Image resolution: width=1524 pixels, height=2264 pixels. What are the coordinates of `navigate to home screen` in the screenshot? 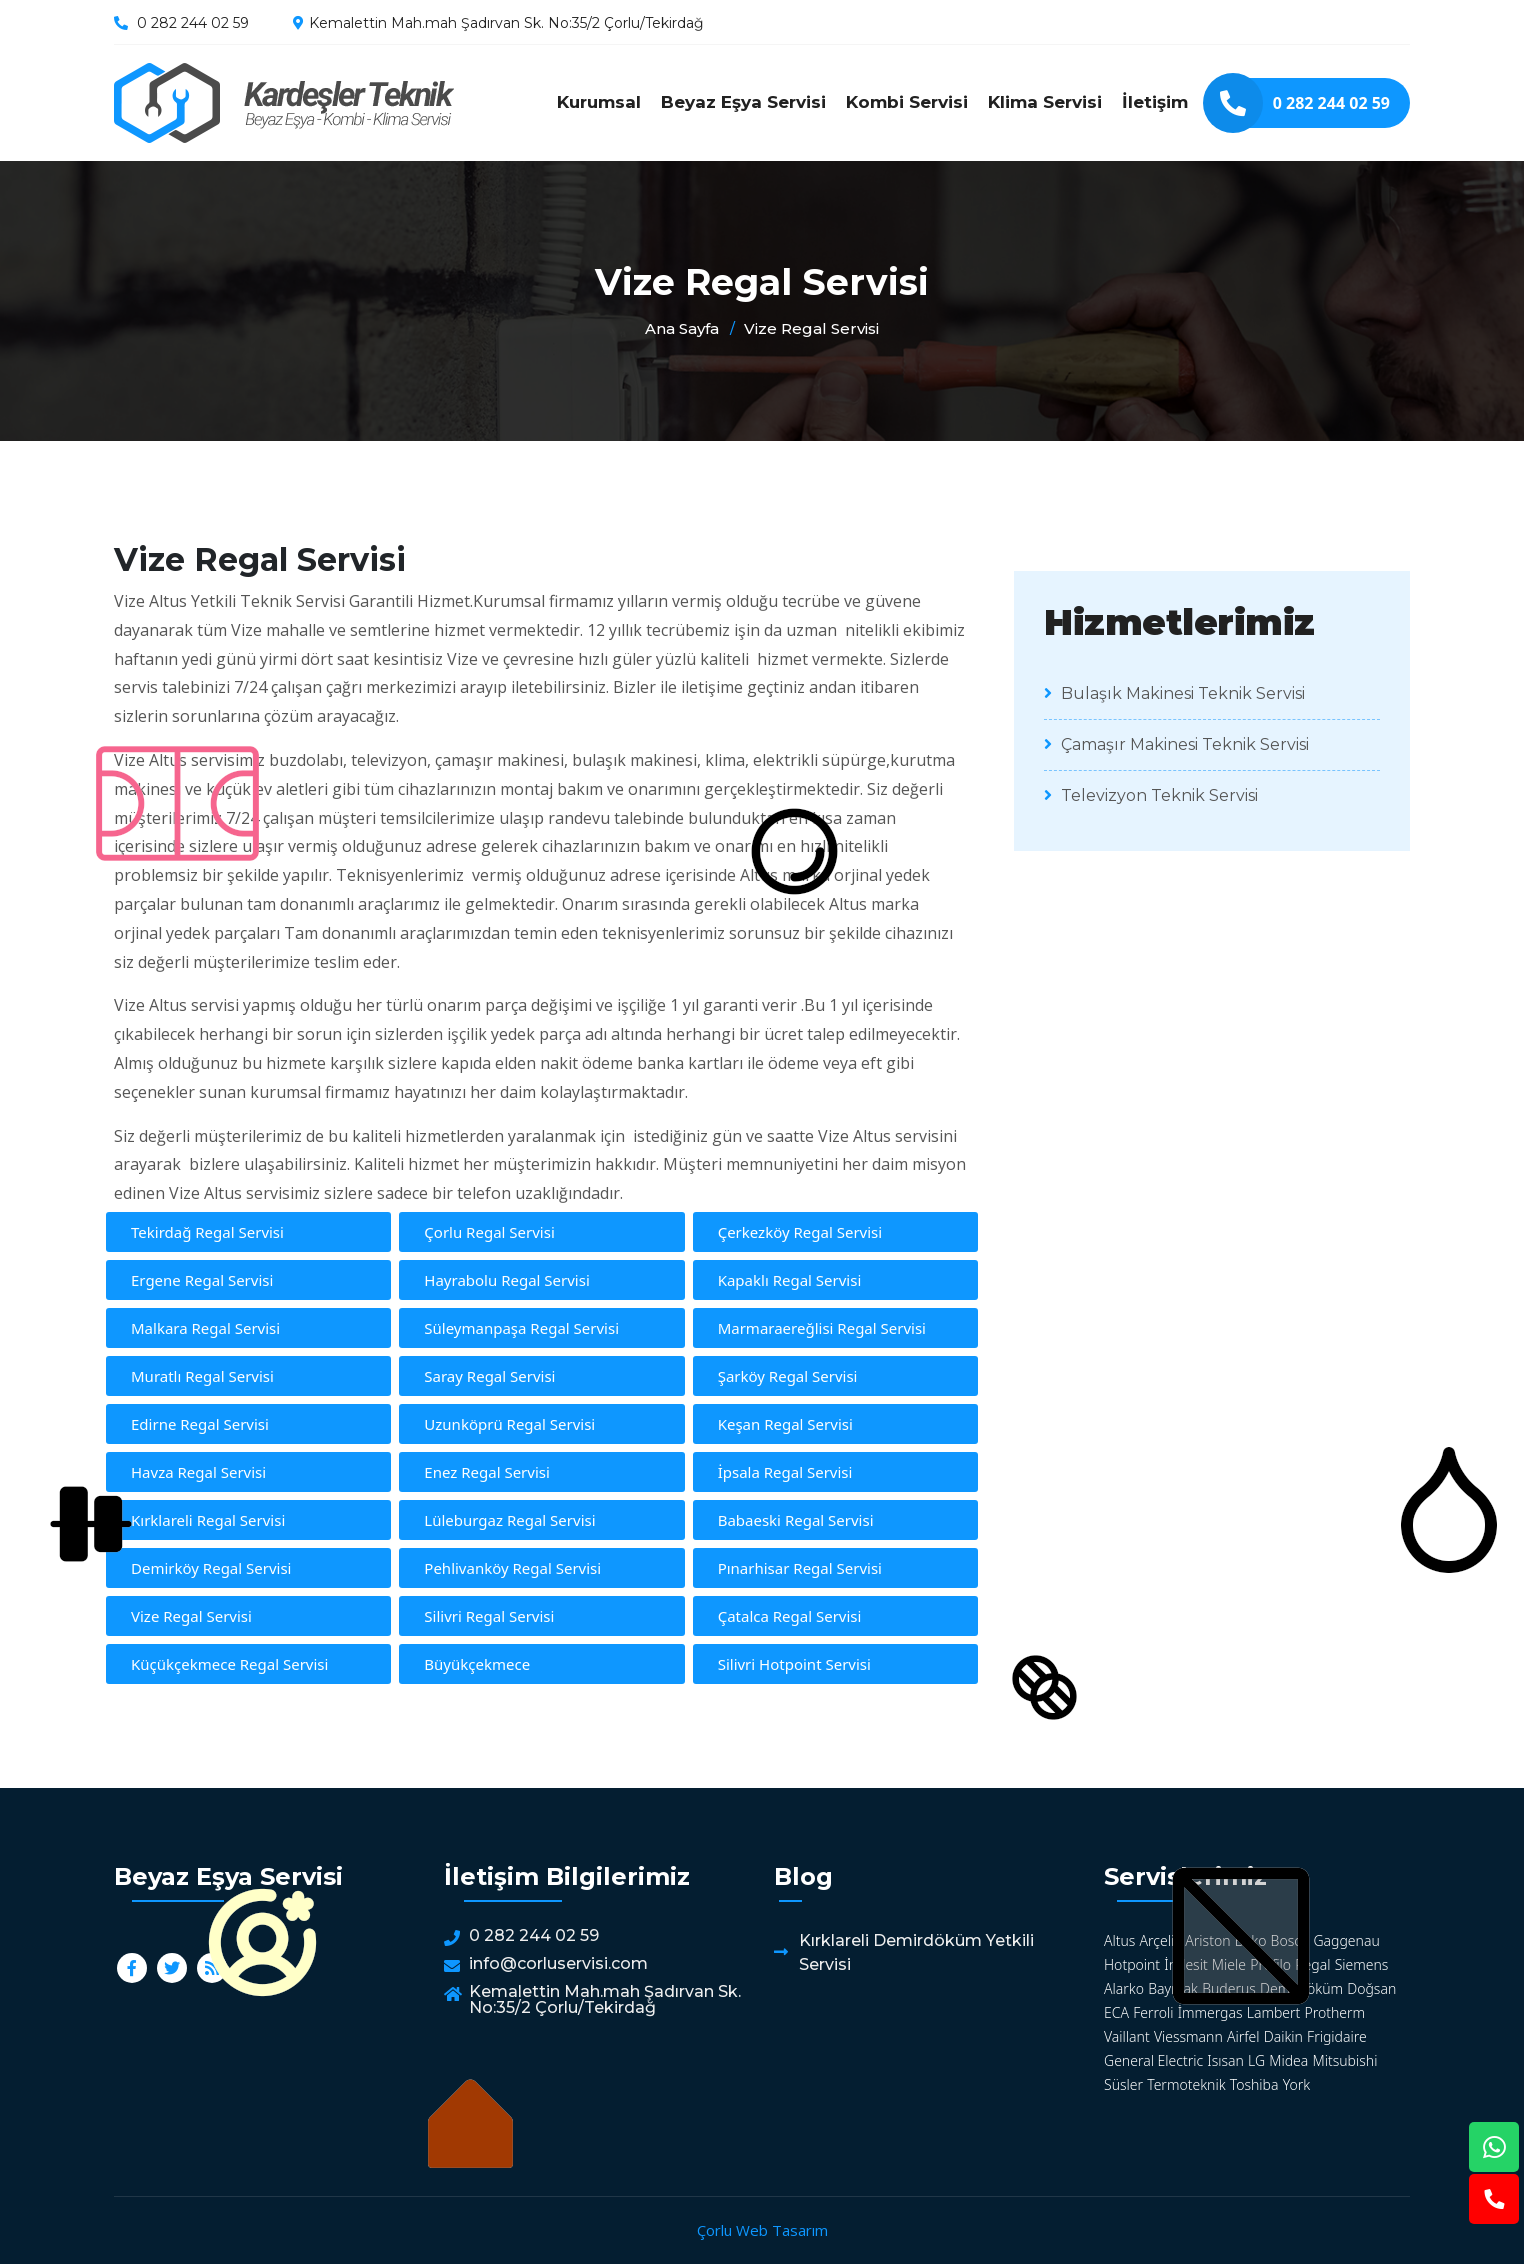 It's located at (470, 2125).